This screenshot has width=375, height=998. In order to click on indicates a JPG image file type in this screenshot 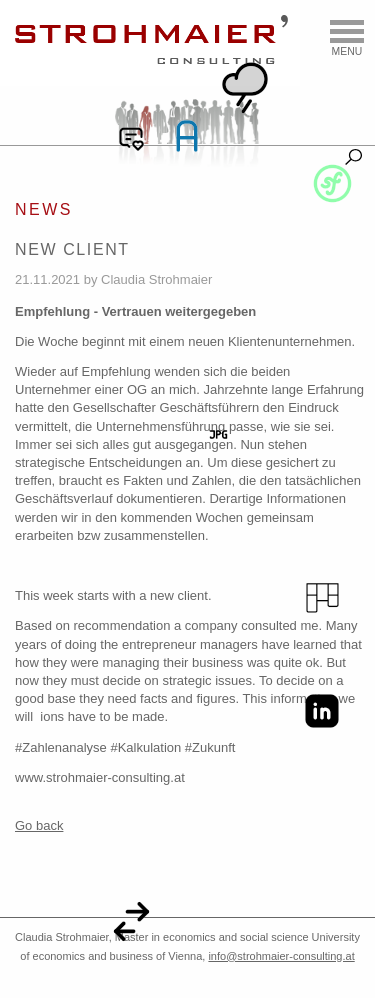, I will do `click(218, 434)`.